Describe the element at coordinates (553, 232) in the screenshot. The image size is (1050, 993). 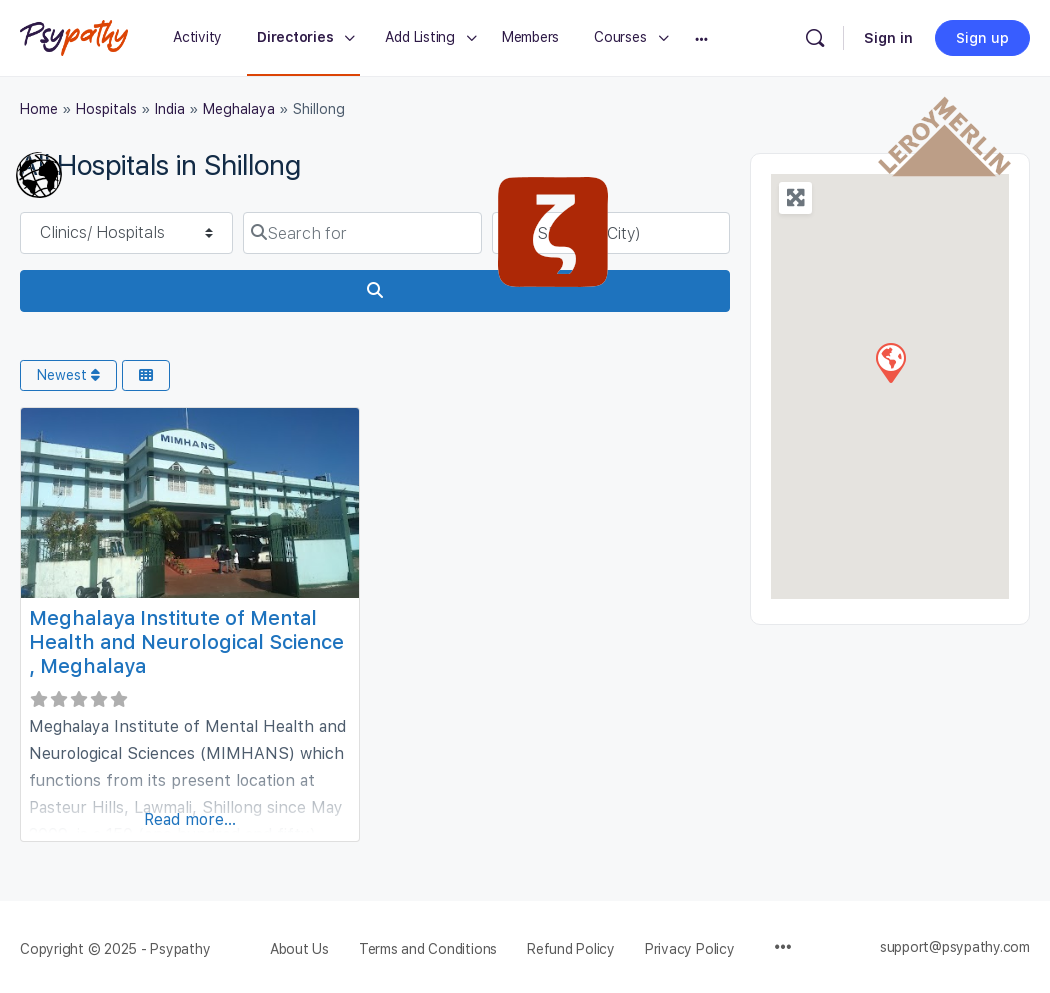
I see `open zettlr markdown editor` at that location.